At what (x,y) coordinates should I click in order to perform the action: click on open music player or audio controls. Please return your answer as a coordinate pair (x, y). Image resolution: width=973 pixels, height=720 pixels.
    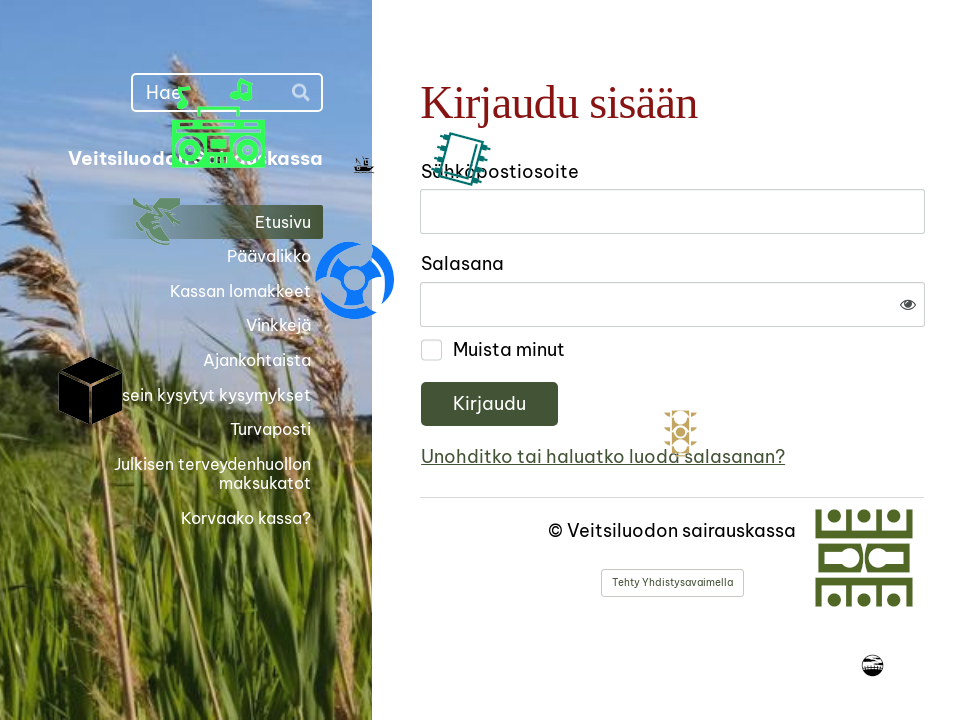
    Looking at the image, I should click on (218, 124).